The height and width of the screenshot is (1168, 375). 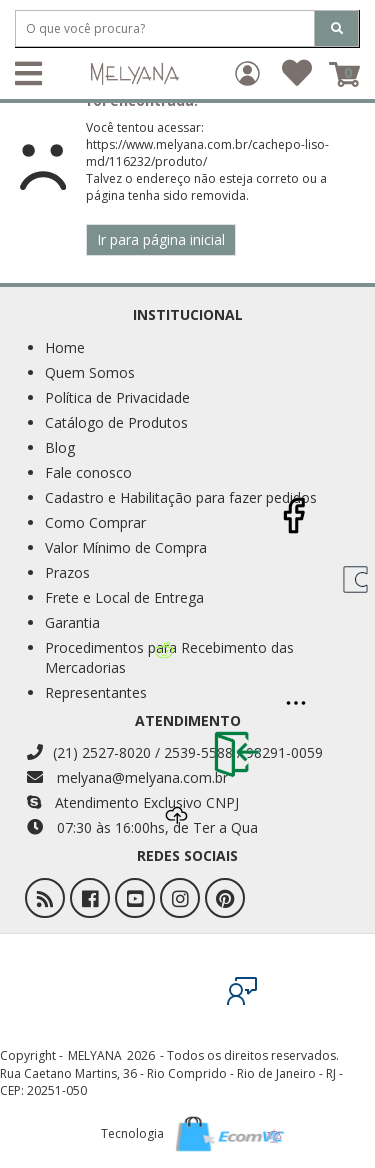 What do you see at coordinates (243, 991) in the screenshot?
I see `submit feedback or comments` at bounding box center [243, 991].